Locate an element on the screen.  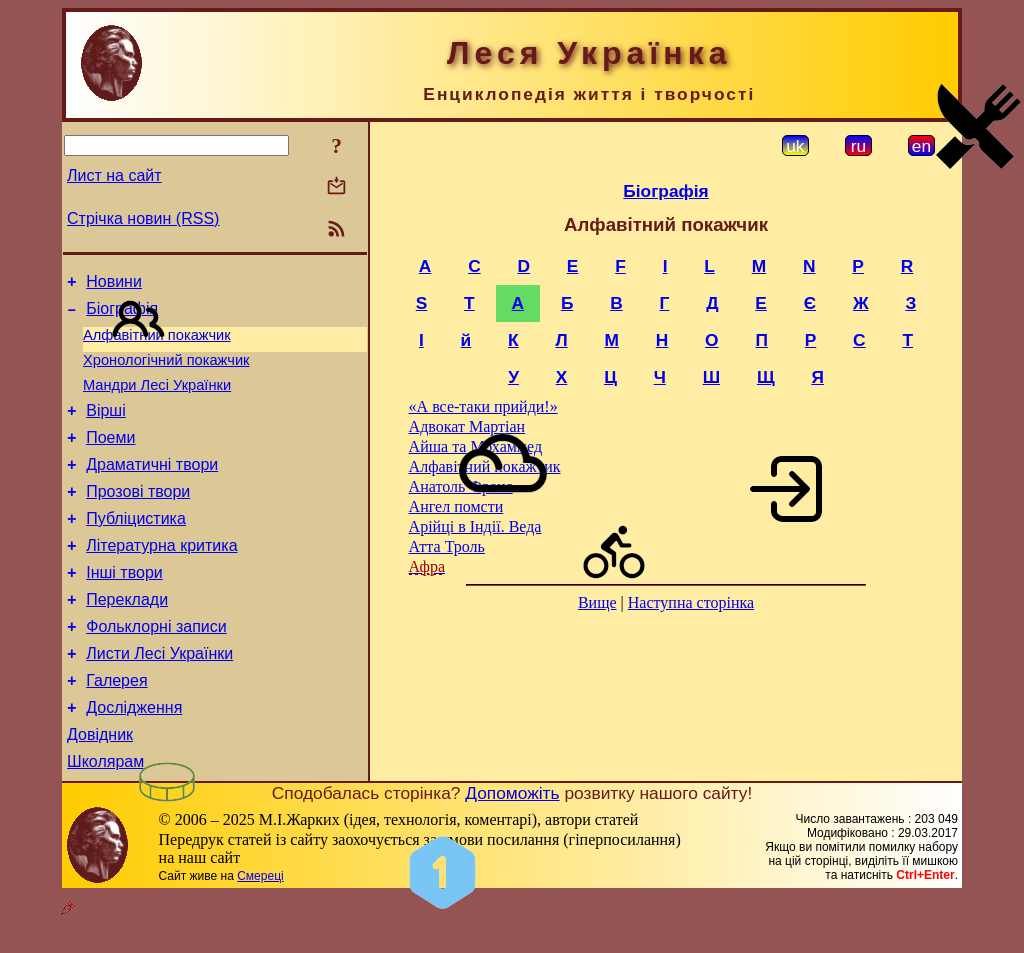
browse vegetable or produce category is located at coordinates (68, 908).